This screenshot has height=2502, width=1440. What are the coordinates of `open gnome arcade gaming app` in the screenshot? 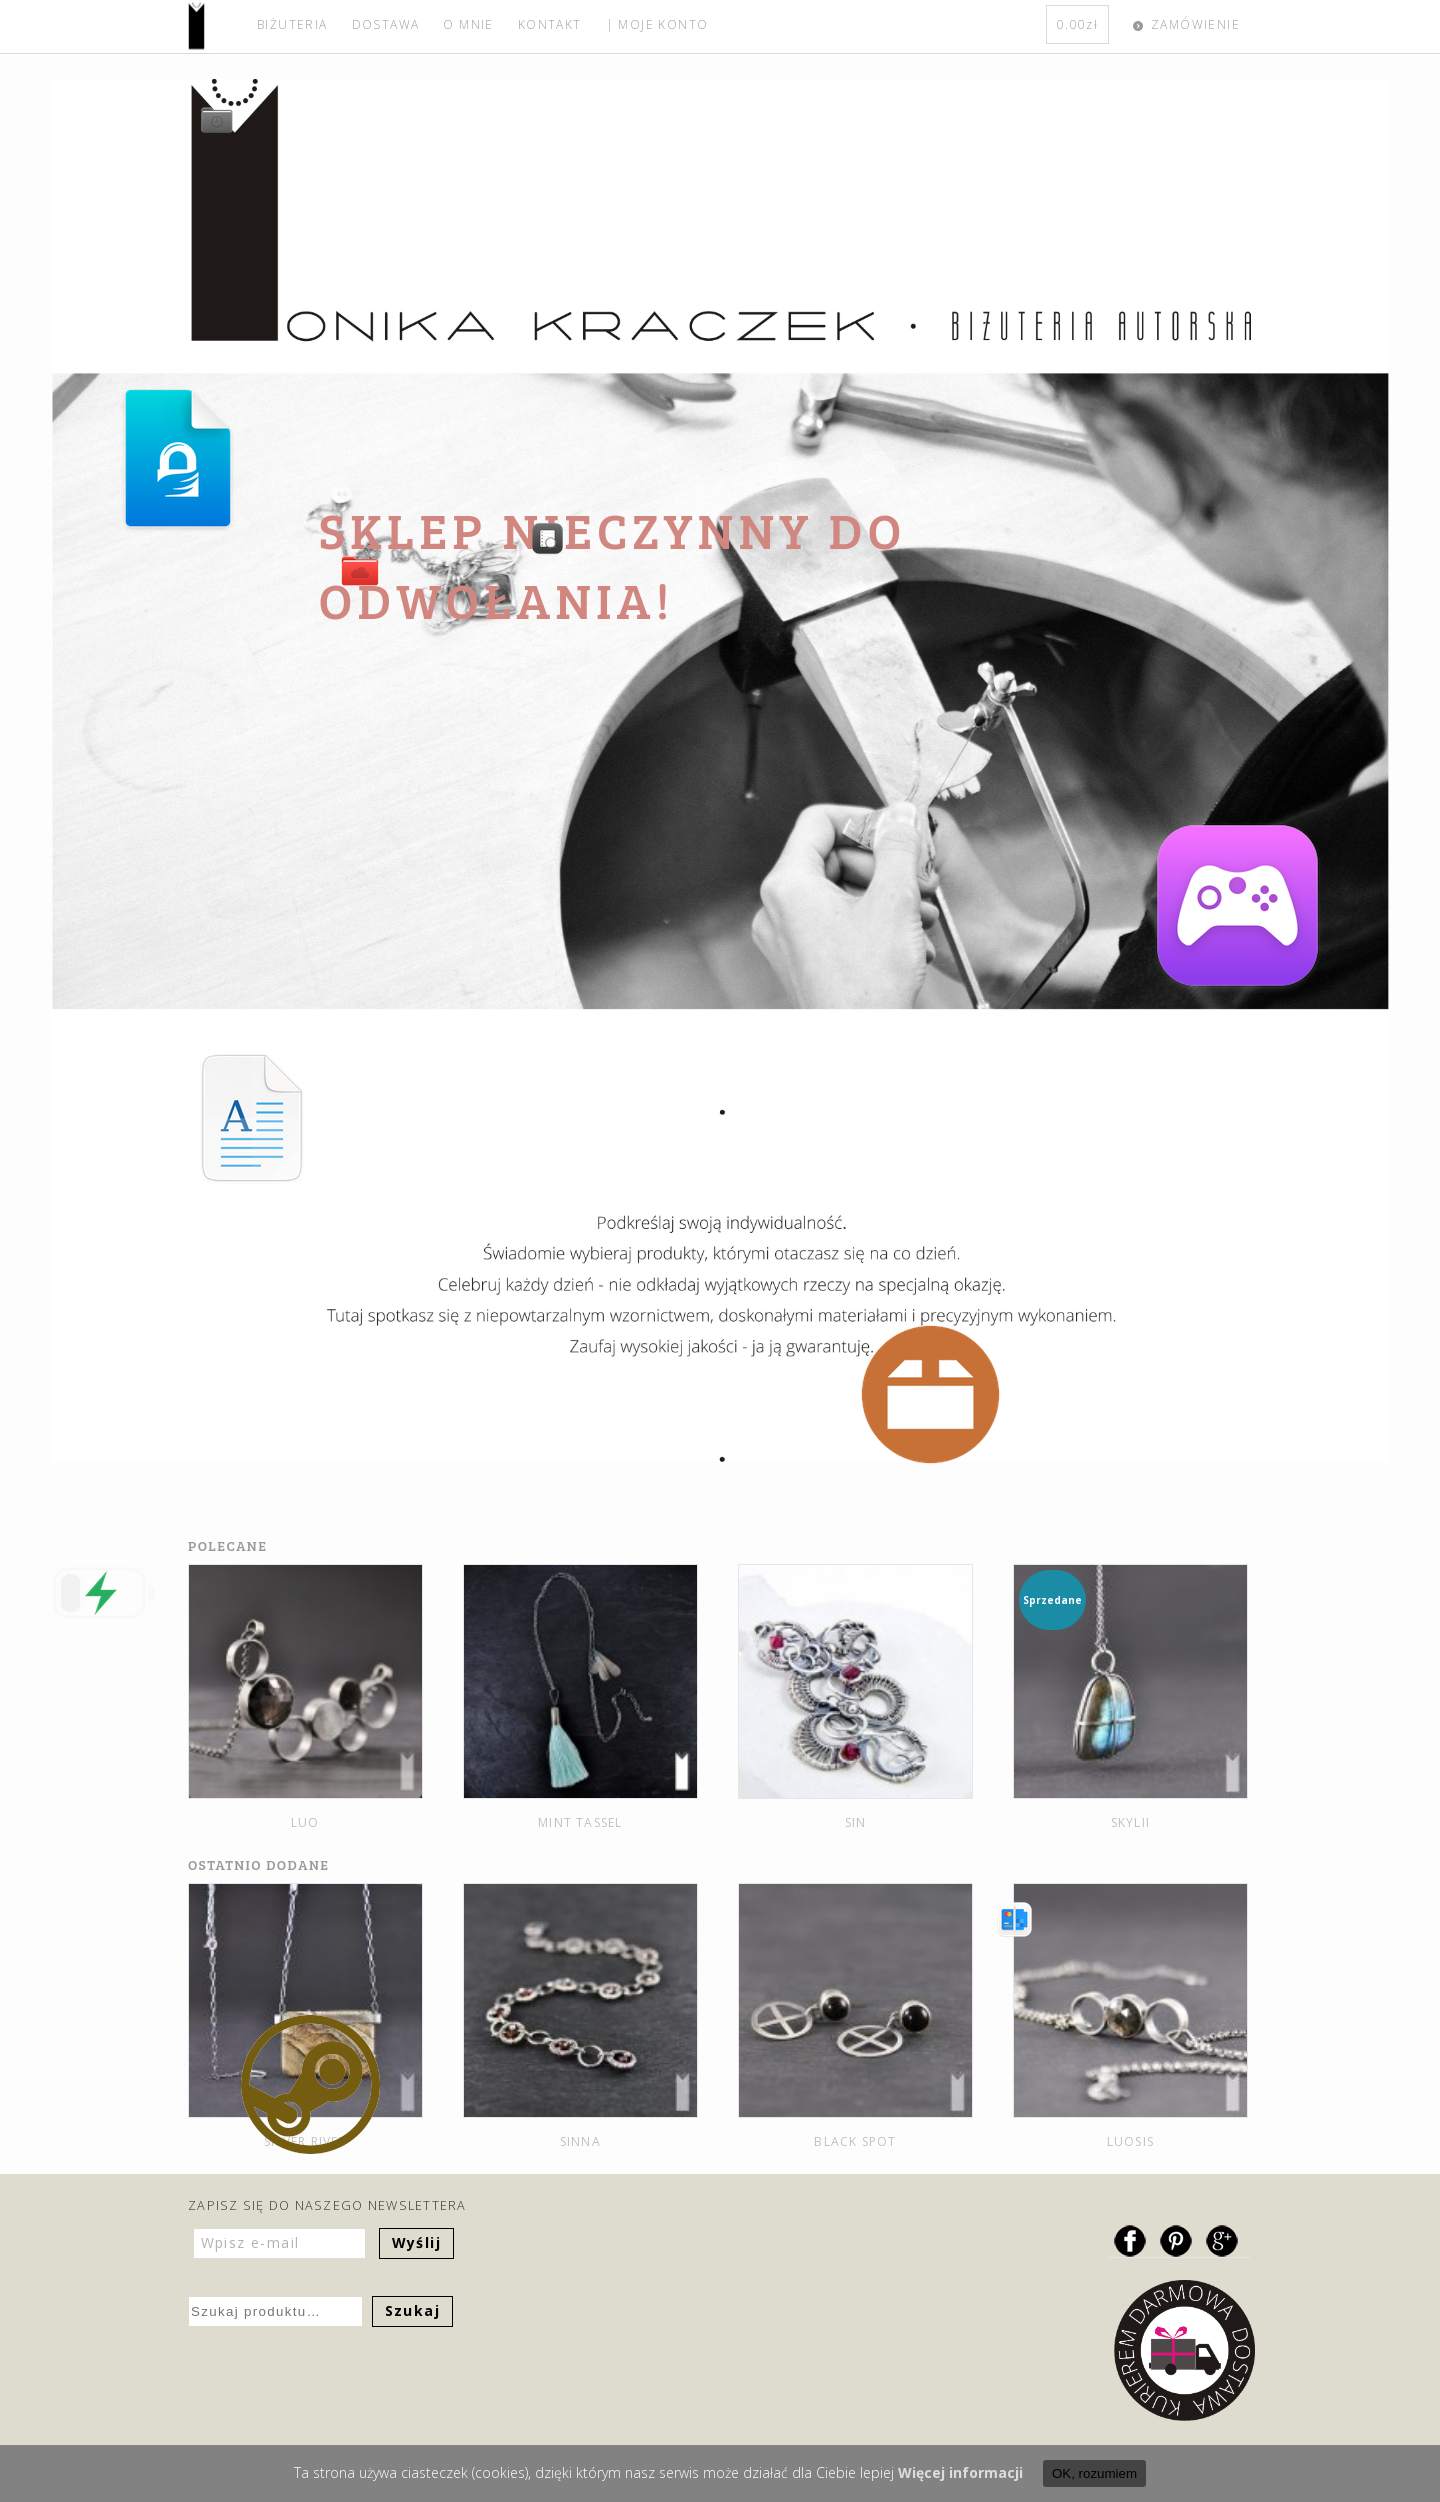 It's located at (1237, 905).